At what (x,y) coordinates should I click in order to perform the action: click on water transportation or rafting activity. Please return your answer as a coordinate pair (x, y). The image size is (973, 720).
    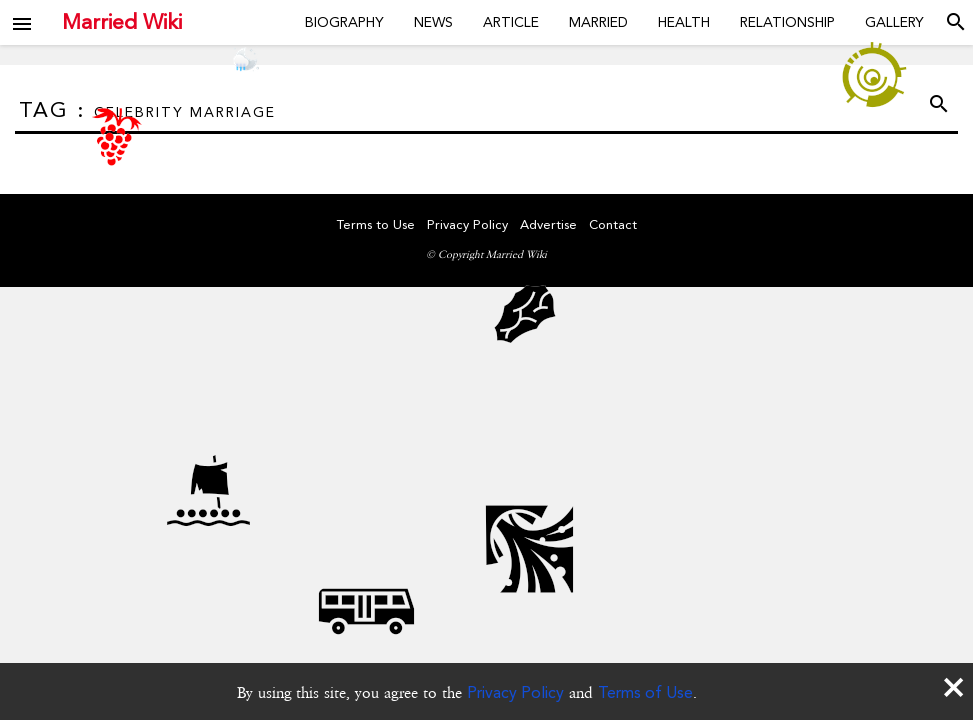
    Looking at the image, I should click on (208, 490).